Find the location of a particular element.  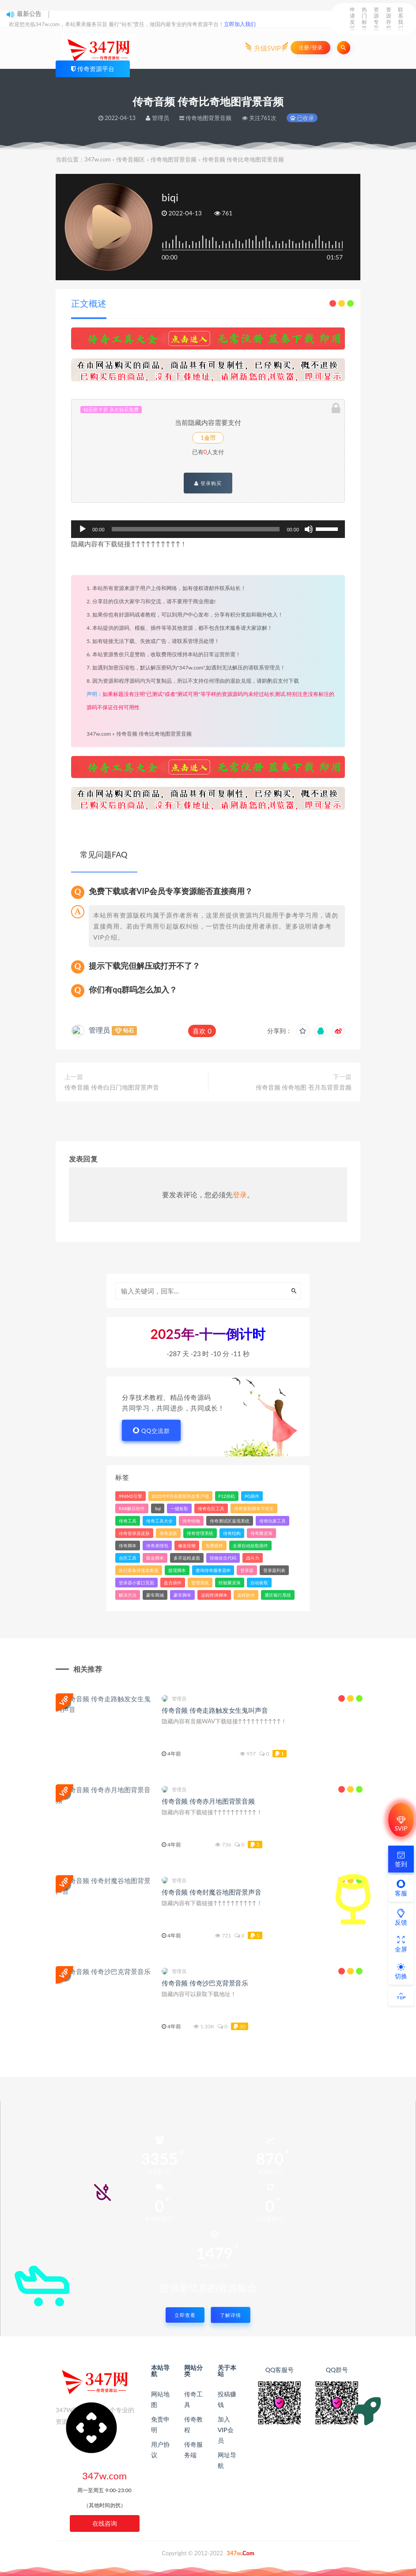

expand or move content in all directions is located at coordinates (91, 2428).